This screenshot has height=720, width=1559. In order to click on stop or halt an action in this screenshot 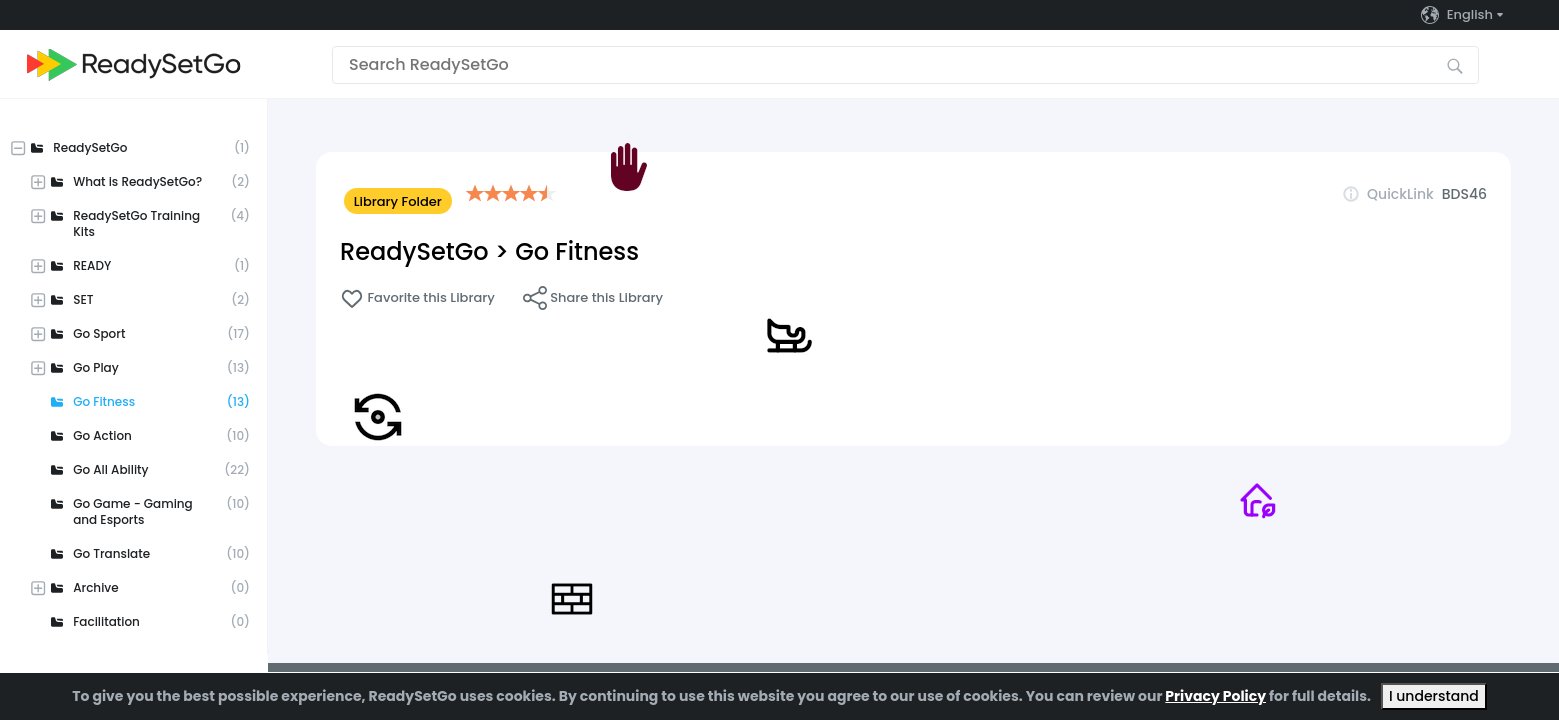, I will do `click(629, 167)`.